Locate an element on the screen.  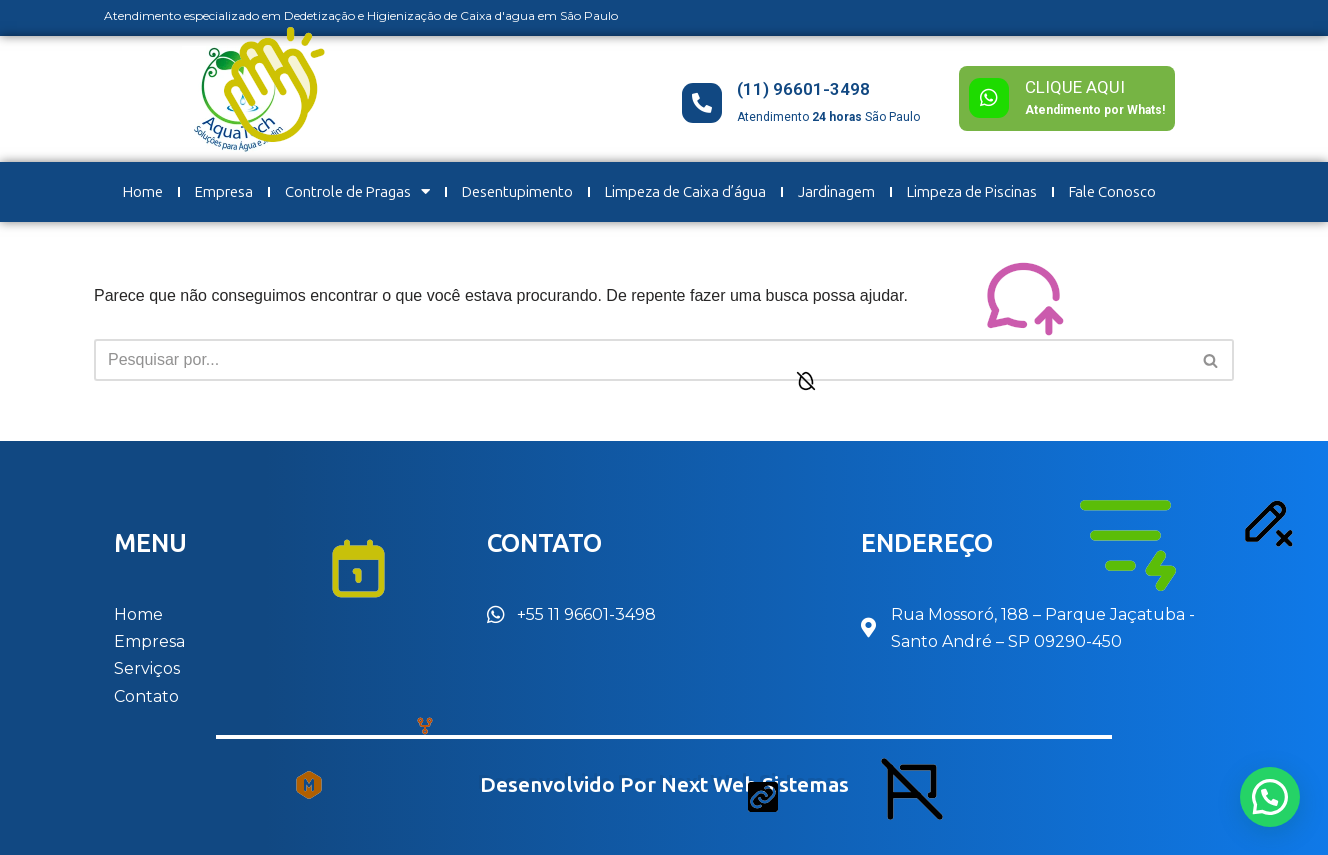
indicates a metro or transit-related feature is located at coordinates (309, 785).